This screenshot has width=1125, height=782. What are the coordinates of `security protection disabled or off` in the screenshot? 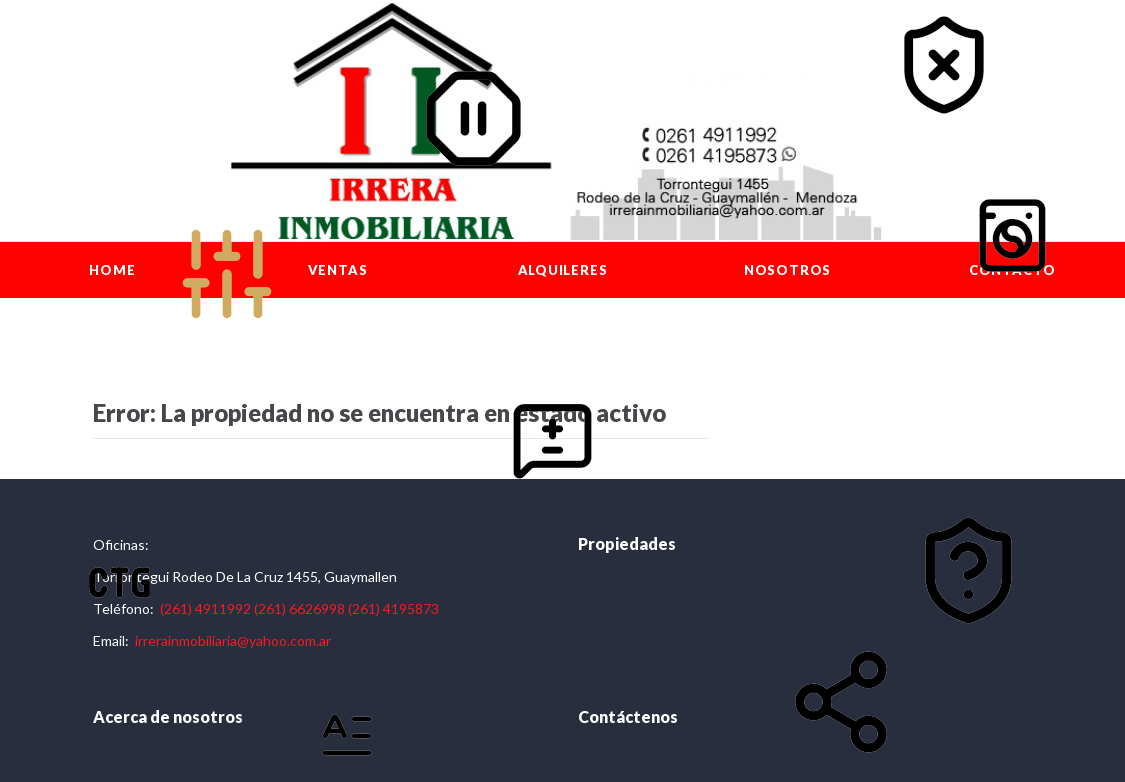 It's located at (944, 65).